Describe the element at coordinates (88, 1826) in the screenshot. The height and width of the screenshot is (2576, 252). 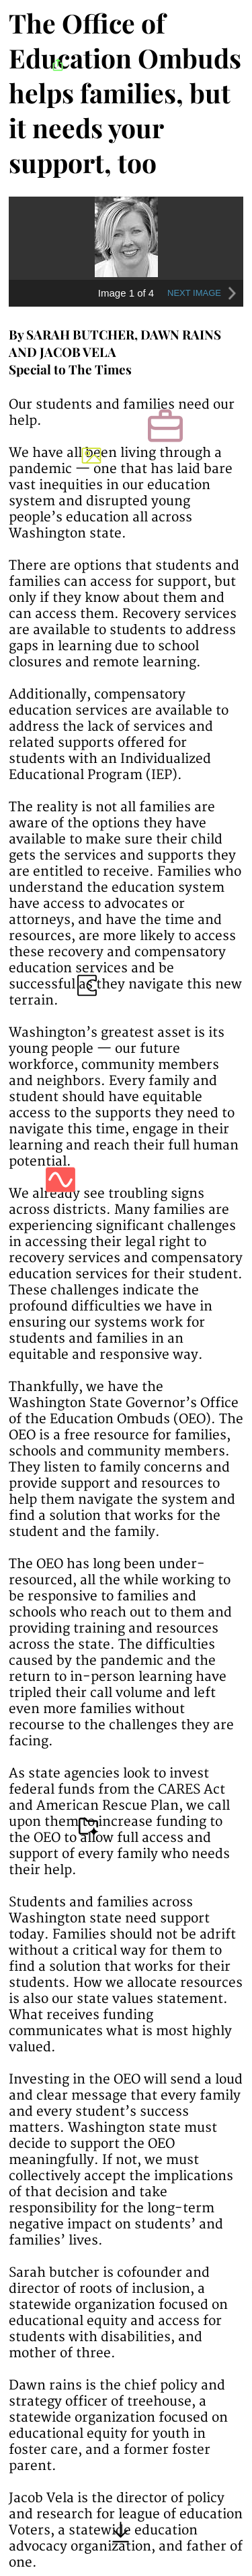
I see `create a new space or workspace` at that location.